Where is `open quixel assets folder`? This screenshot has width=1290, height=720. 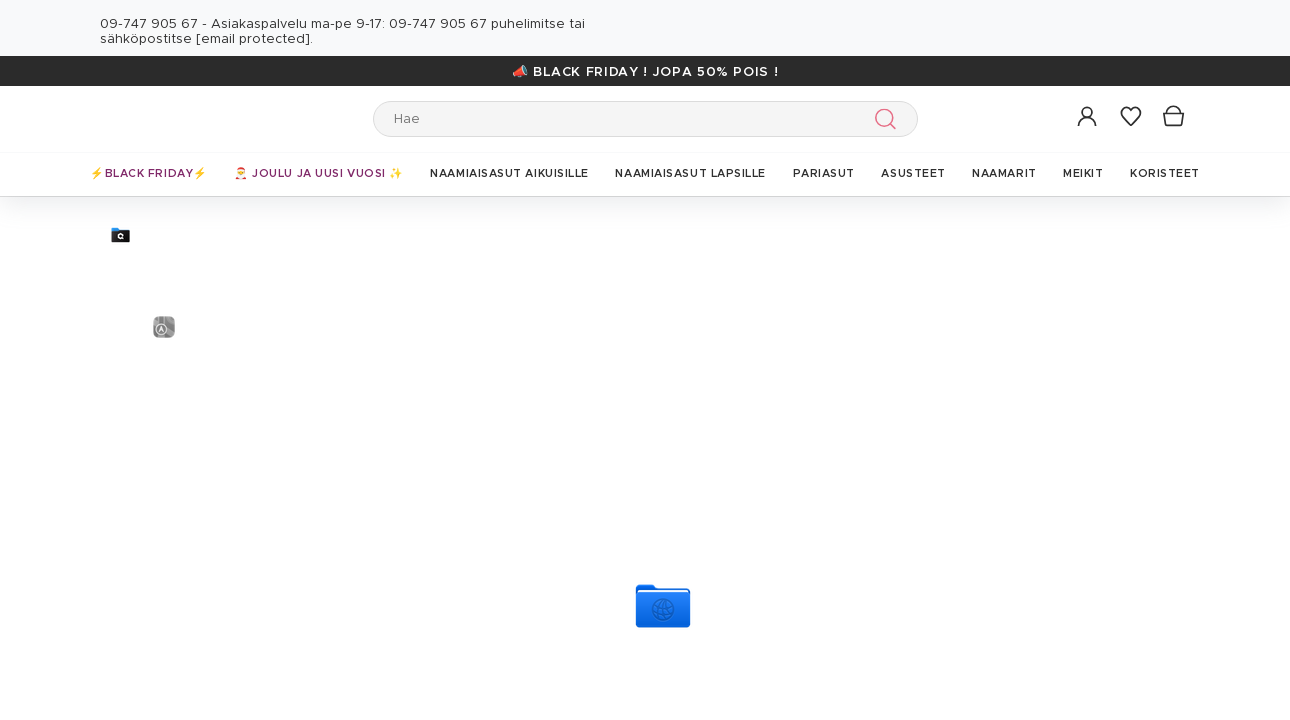 open quixel assets folder is located at coordinates (120, 235).